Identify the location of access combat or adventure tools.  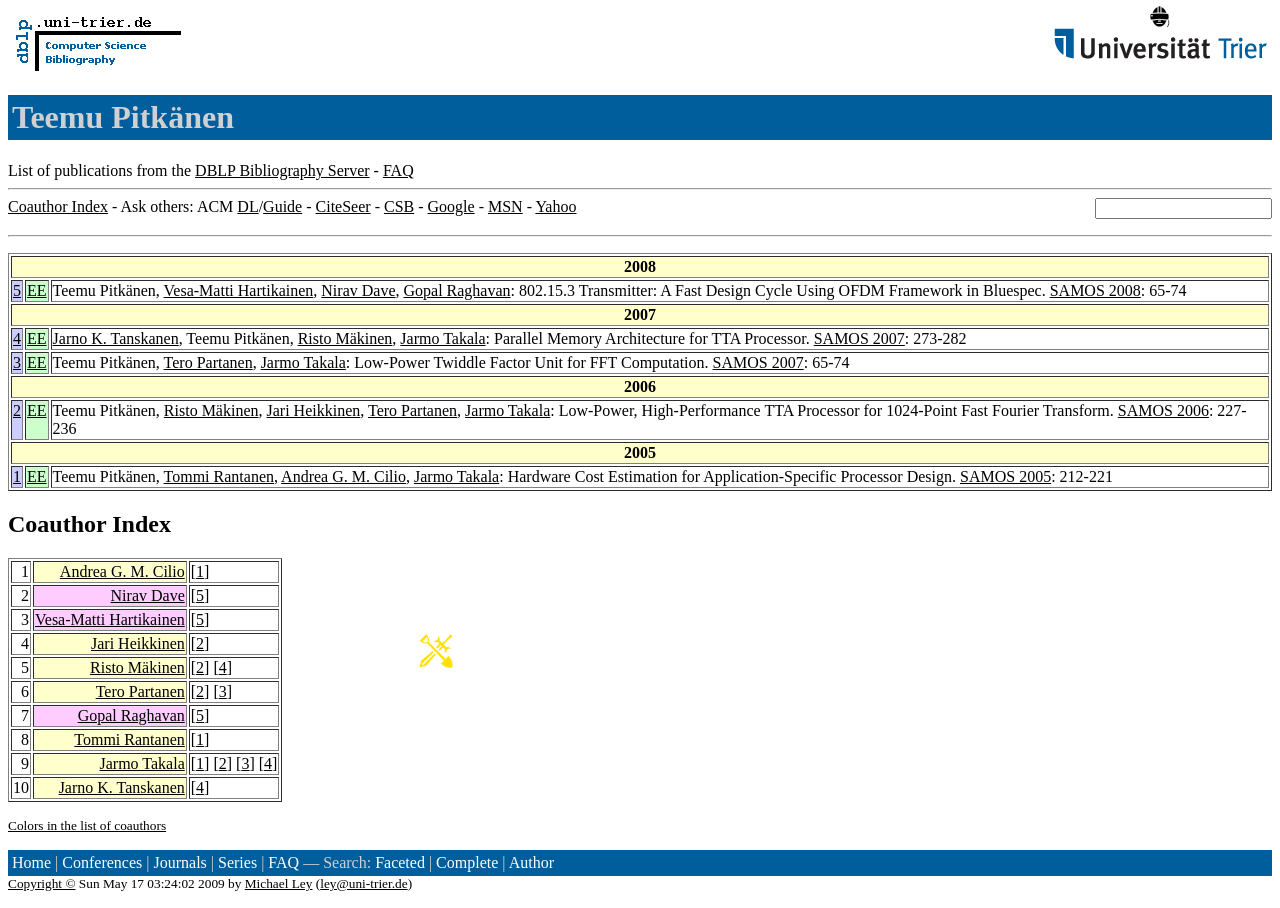
(436, 651).